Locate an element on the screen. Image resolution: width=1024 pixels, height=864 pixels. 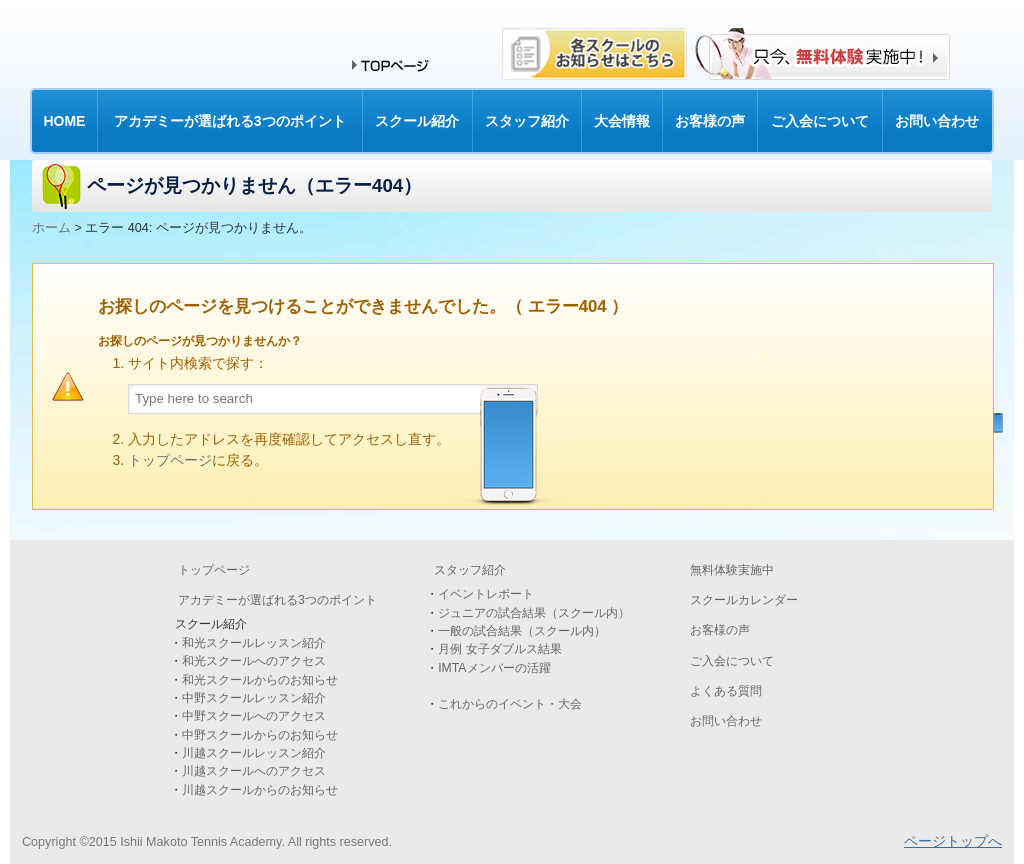
iPhone XS device icon is located at coordinates (998, 423).